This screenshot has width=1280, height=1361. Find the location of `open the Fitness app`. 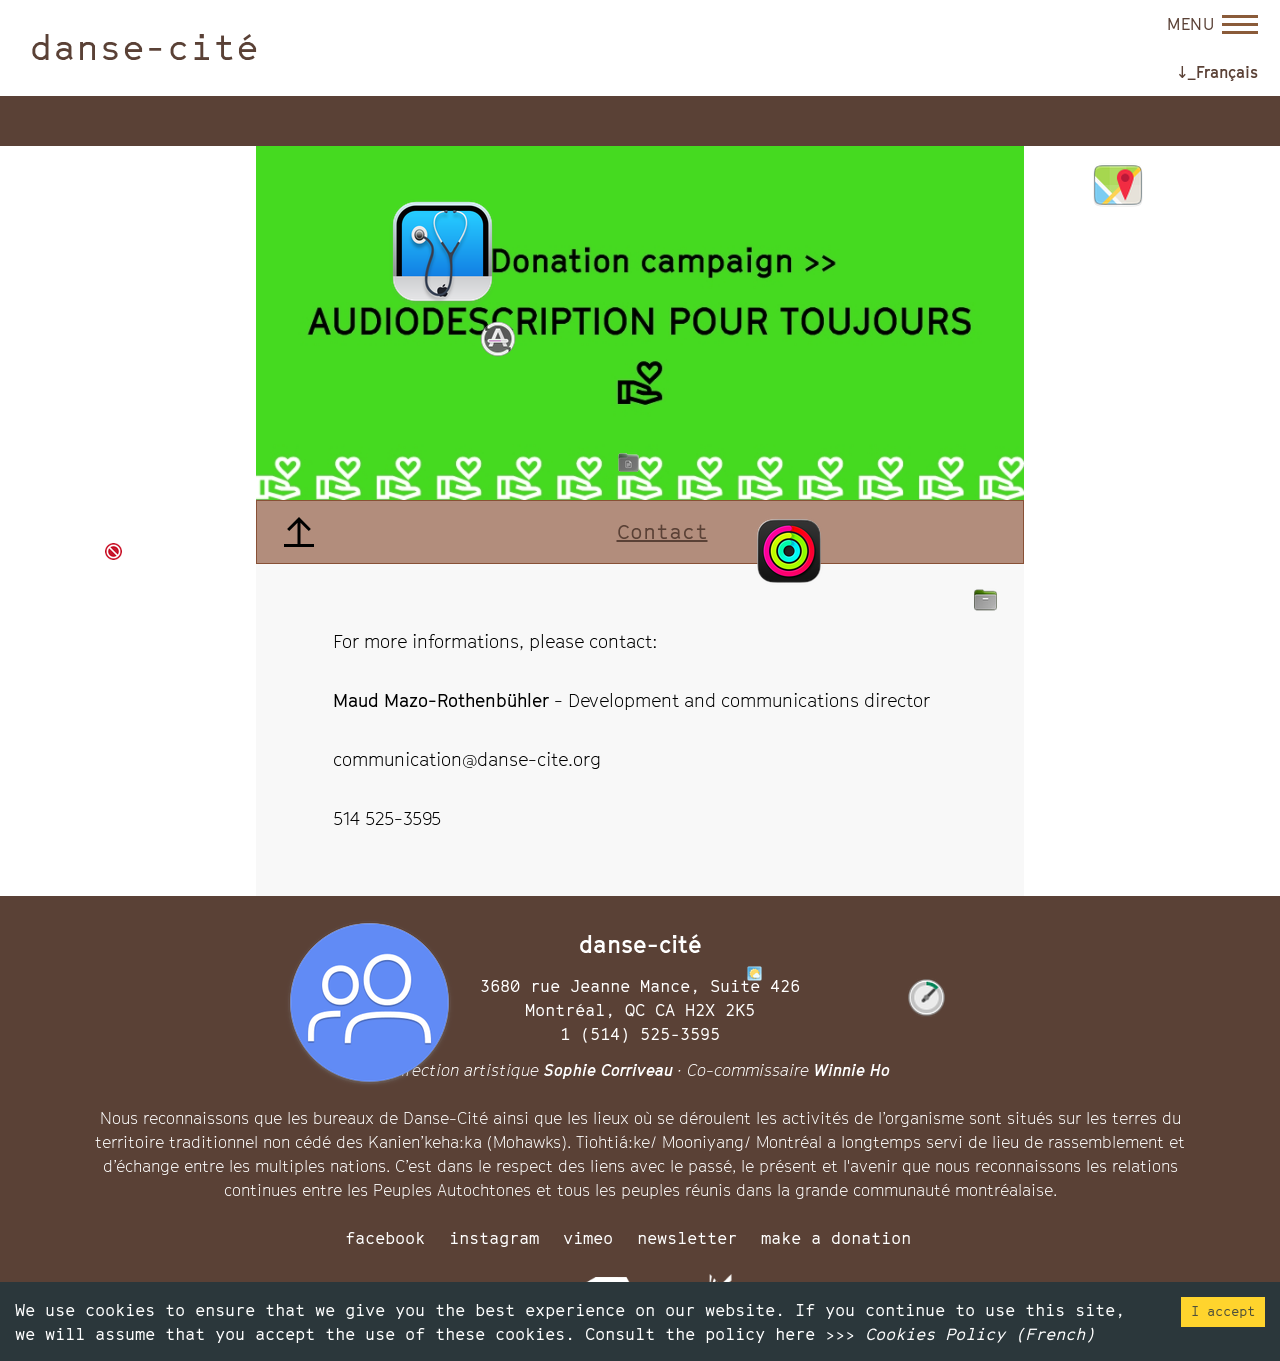

open the Fitness app is located at coordinates (789, 551).